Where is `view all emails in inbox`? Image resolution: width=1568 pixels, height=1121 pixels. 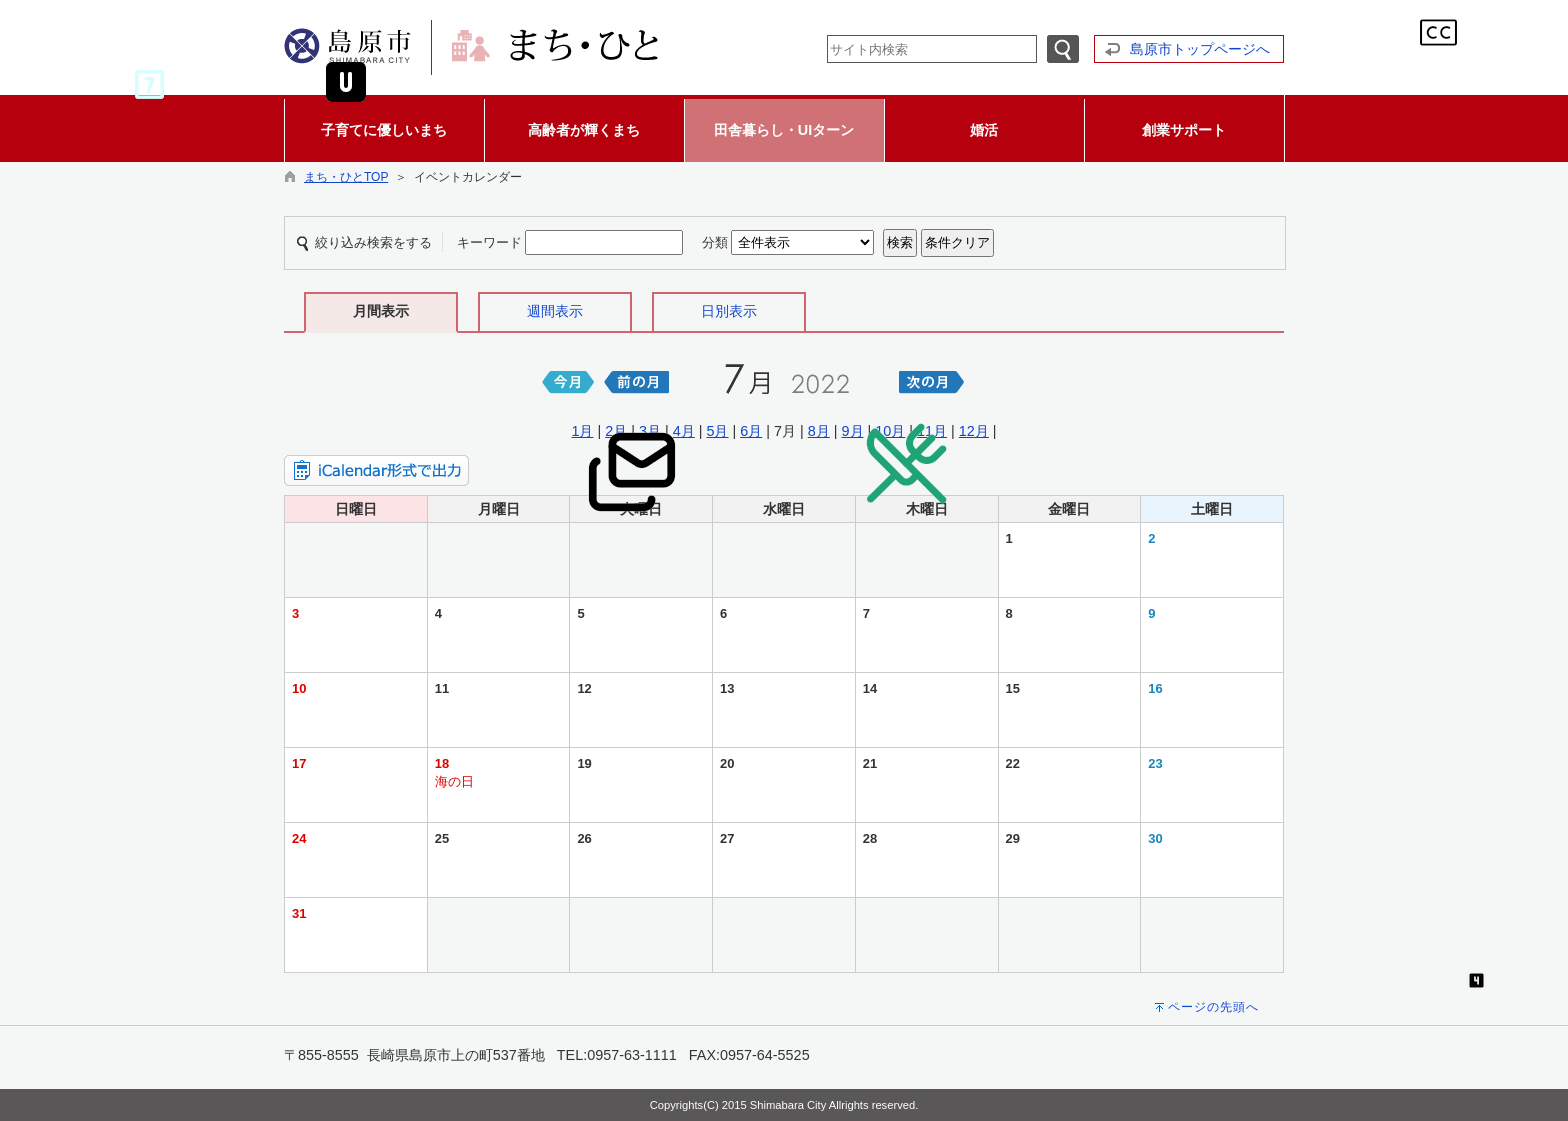
view all emails in inbox is located at coordinates (632, 472).